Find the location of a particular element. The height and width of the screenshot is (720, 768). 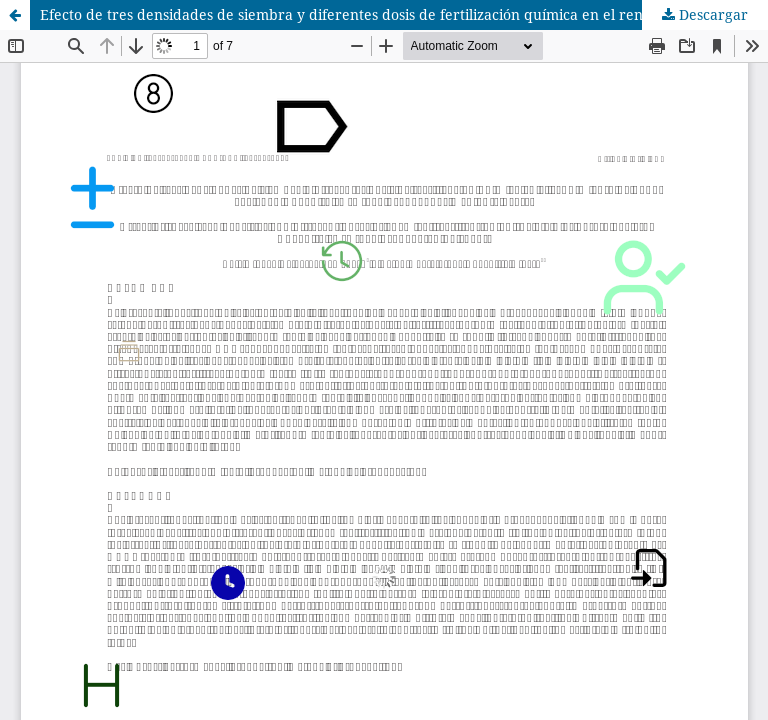

view stacked items or card deck is located at coordinates (129, 352).